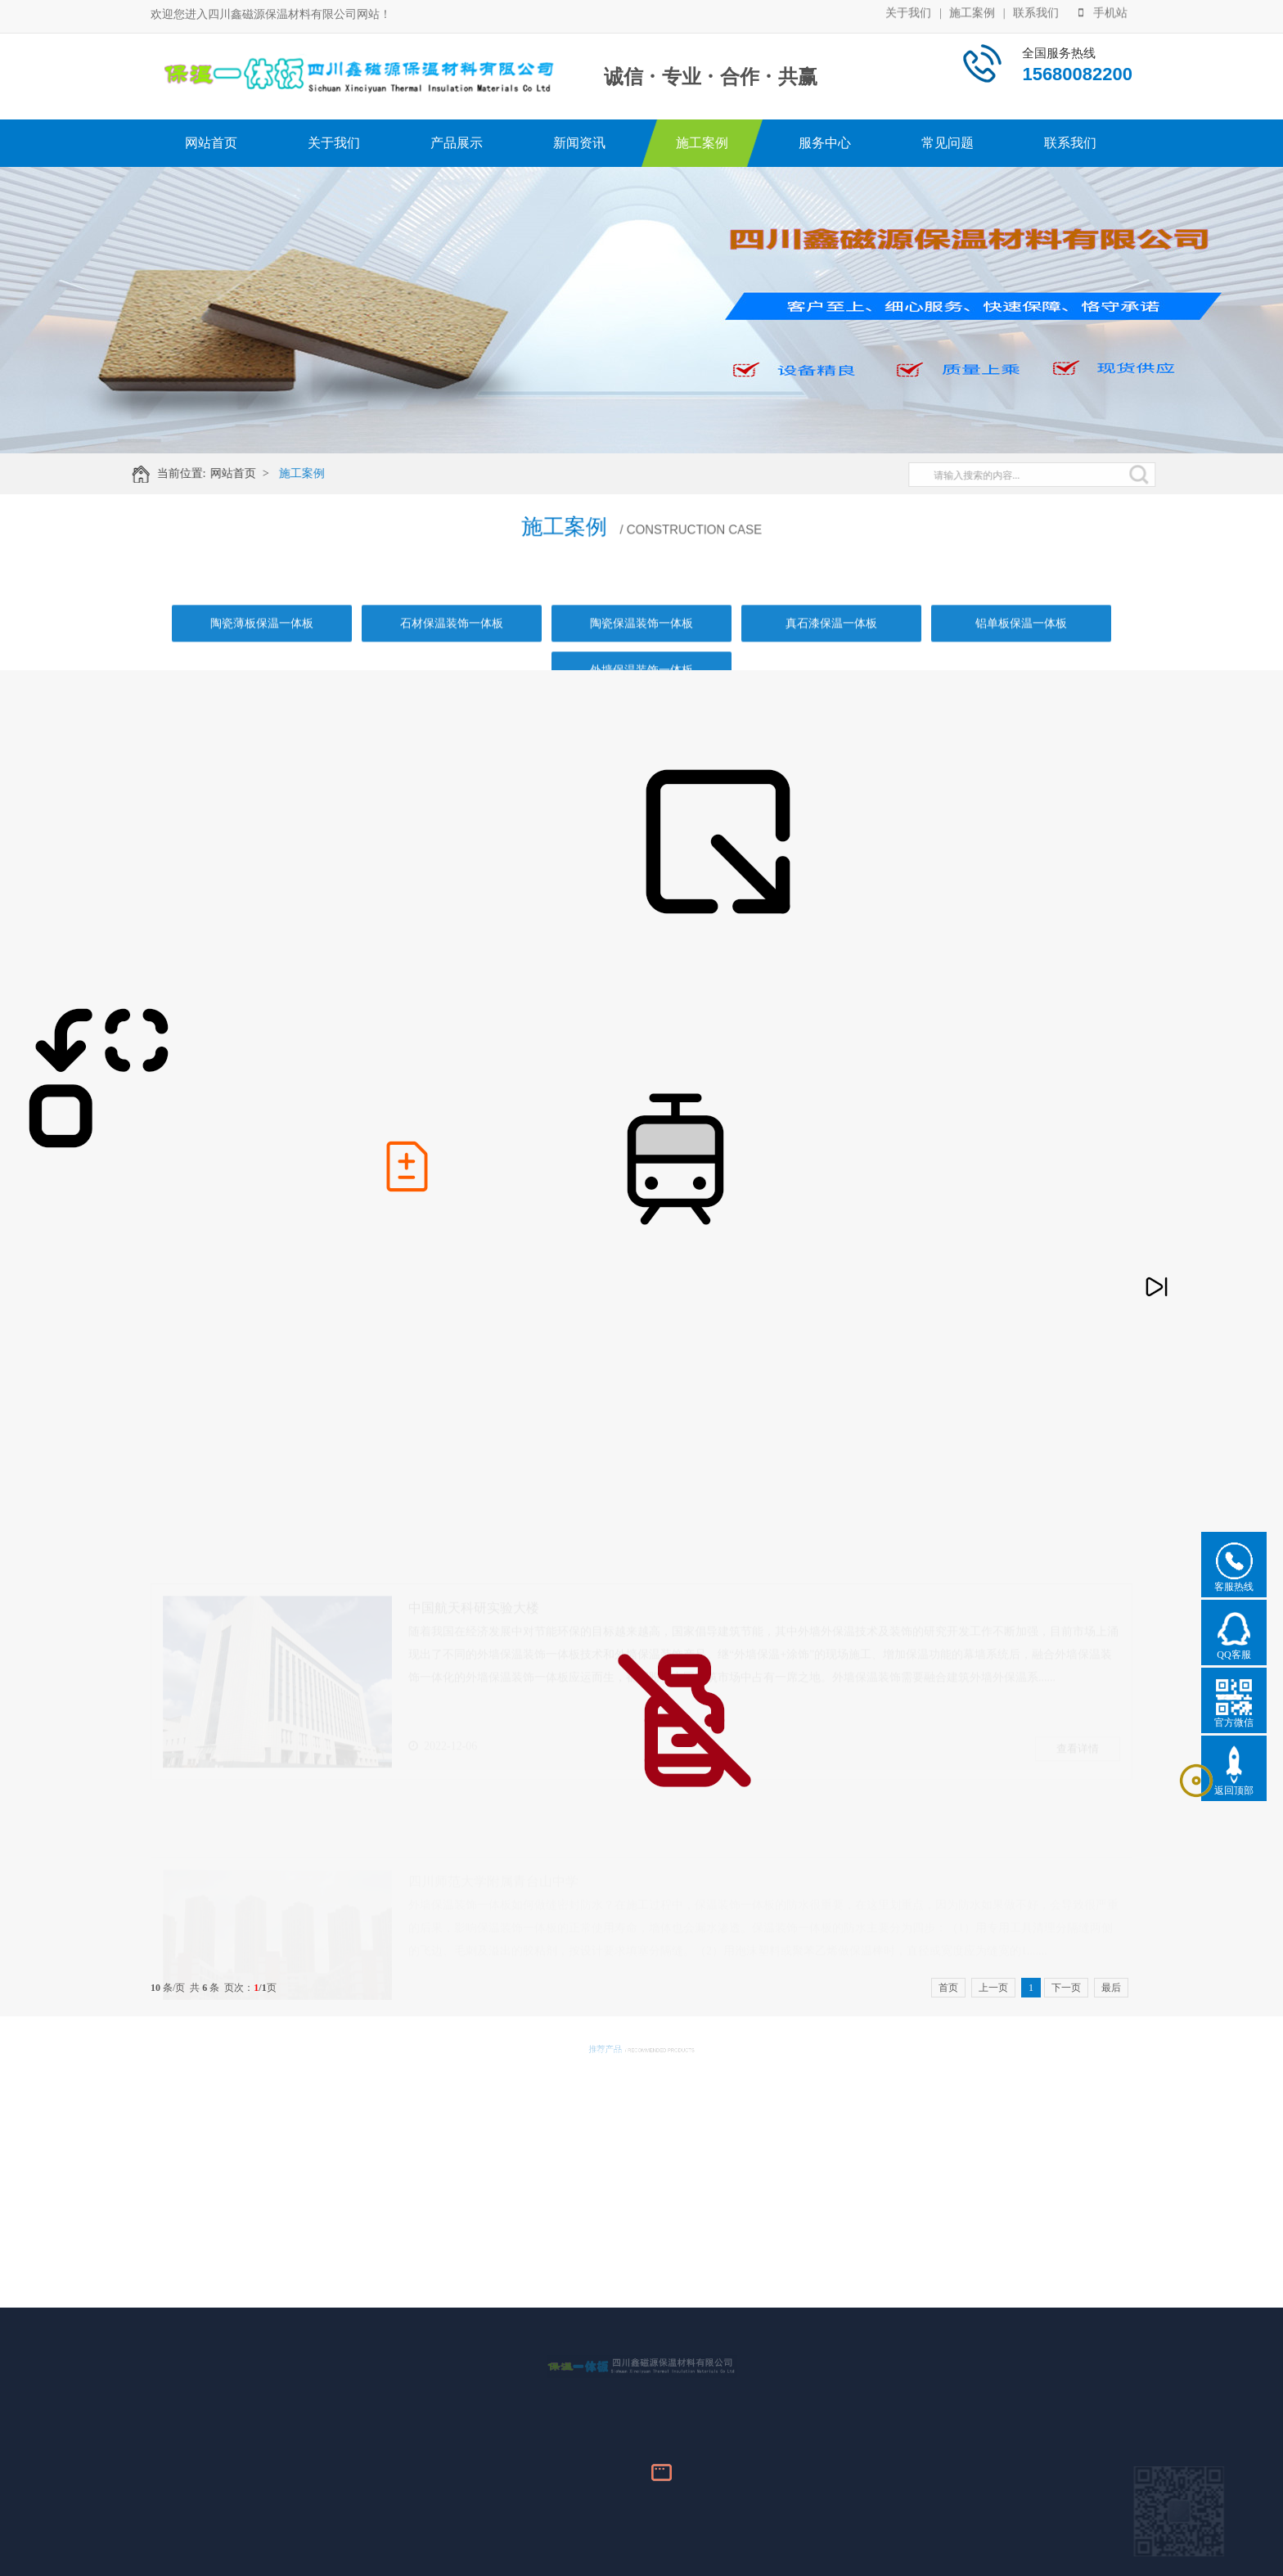  What do you see at coordinates (661, 2472) in the screenshot?
I see `open a new application window` at bounding box center [661, 2472].